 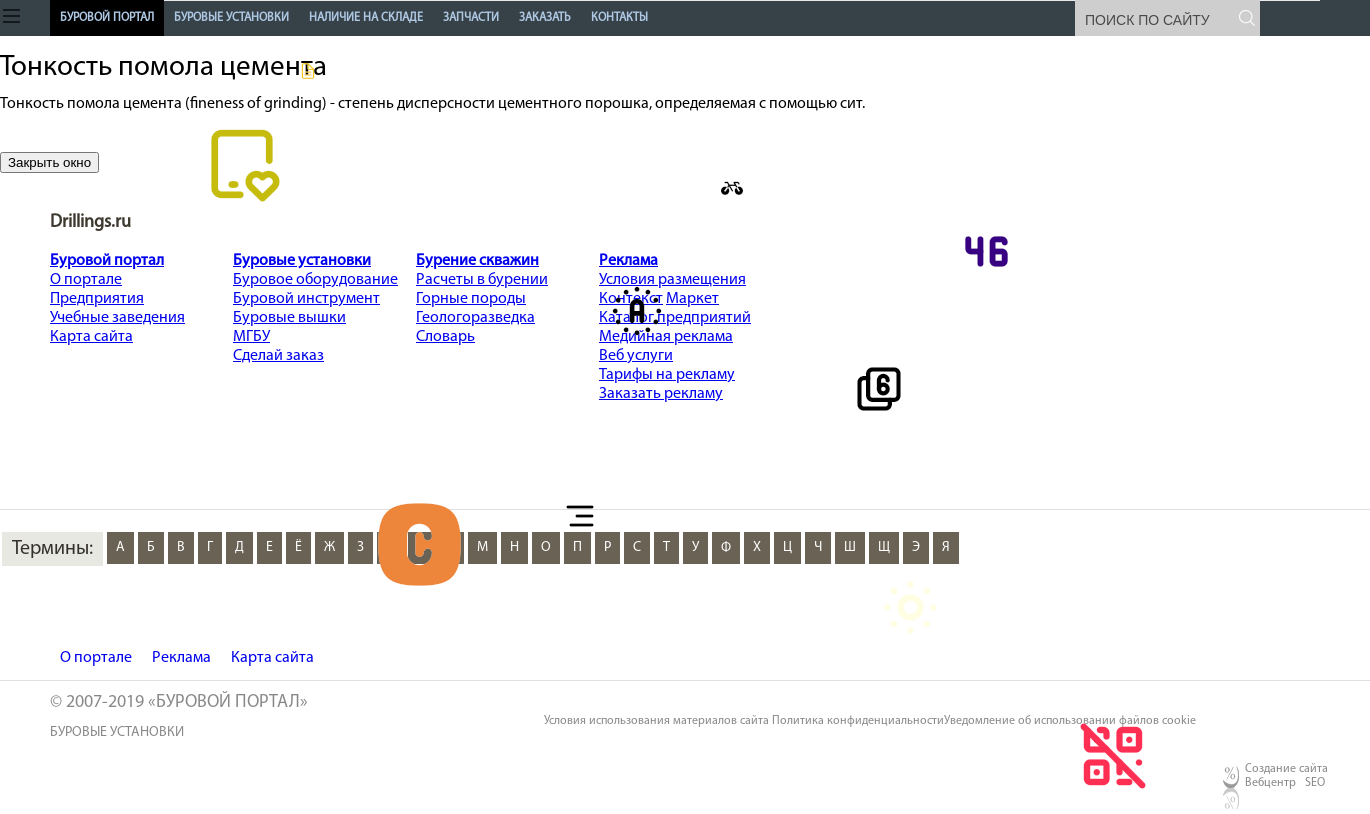 I want to click on indicates a copyright symbol or content ownership, so click(x=419, y=544).